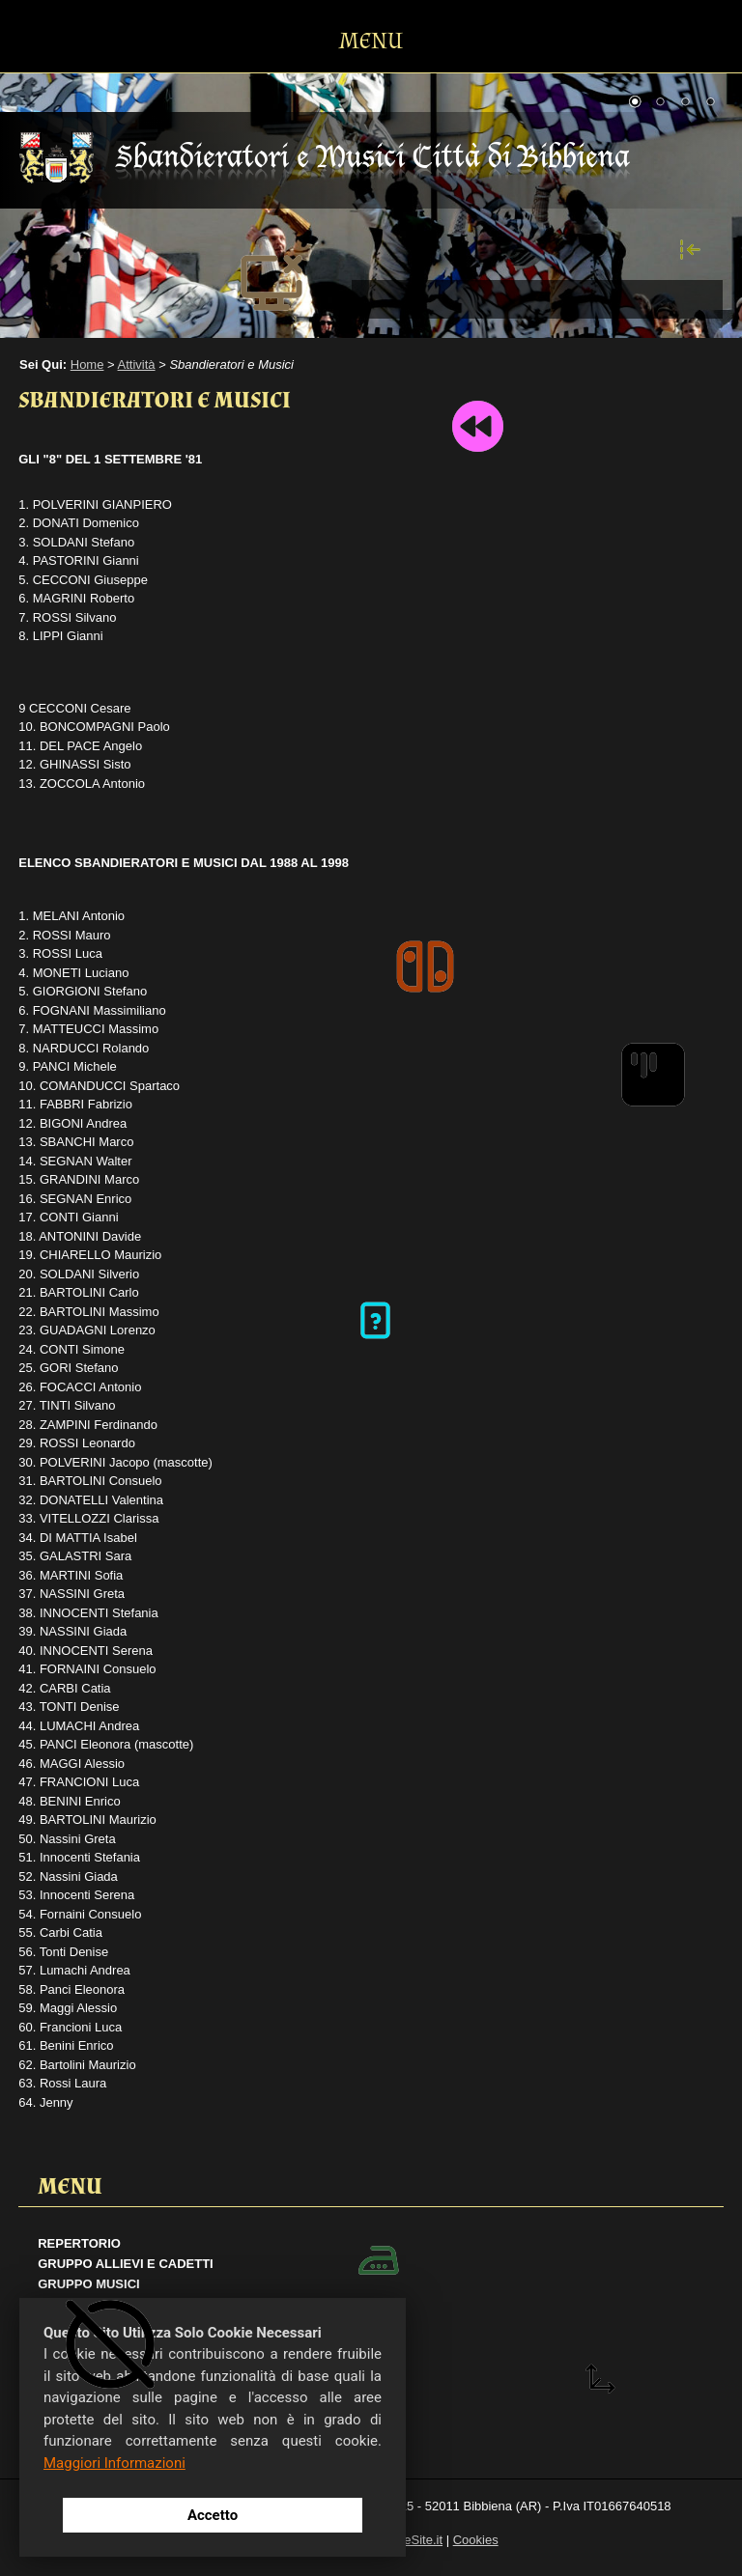 This screenshot has height=2576, width=742. Describe the element at coordinates (653, 1075) in the screenshot. I see `align content to the top-left corner` at that location.